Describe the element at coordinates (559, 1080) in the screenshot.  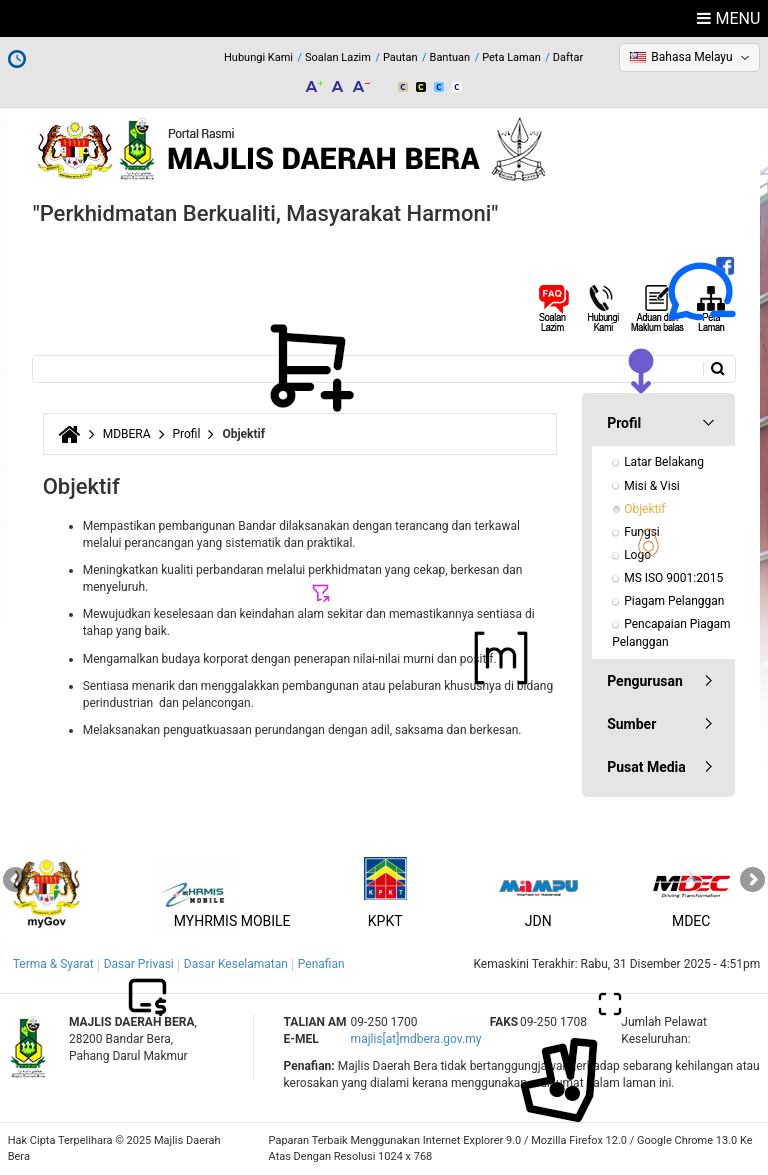
I see `open the Deliveroo food delivery app` at that location.